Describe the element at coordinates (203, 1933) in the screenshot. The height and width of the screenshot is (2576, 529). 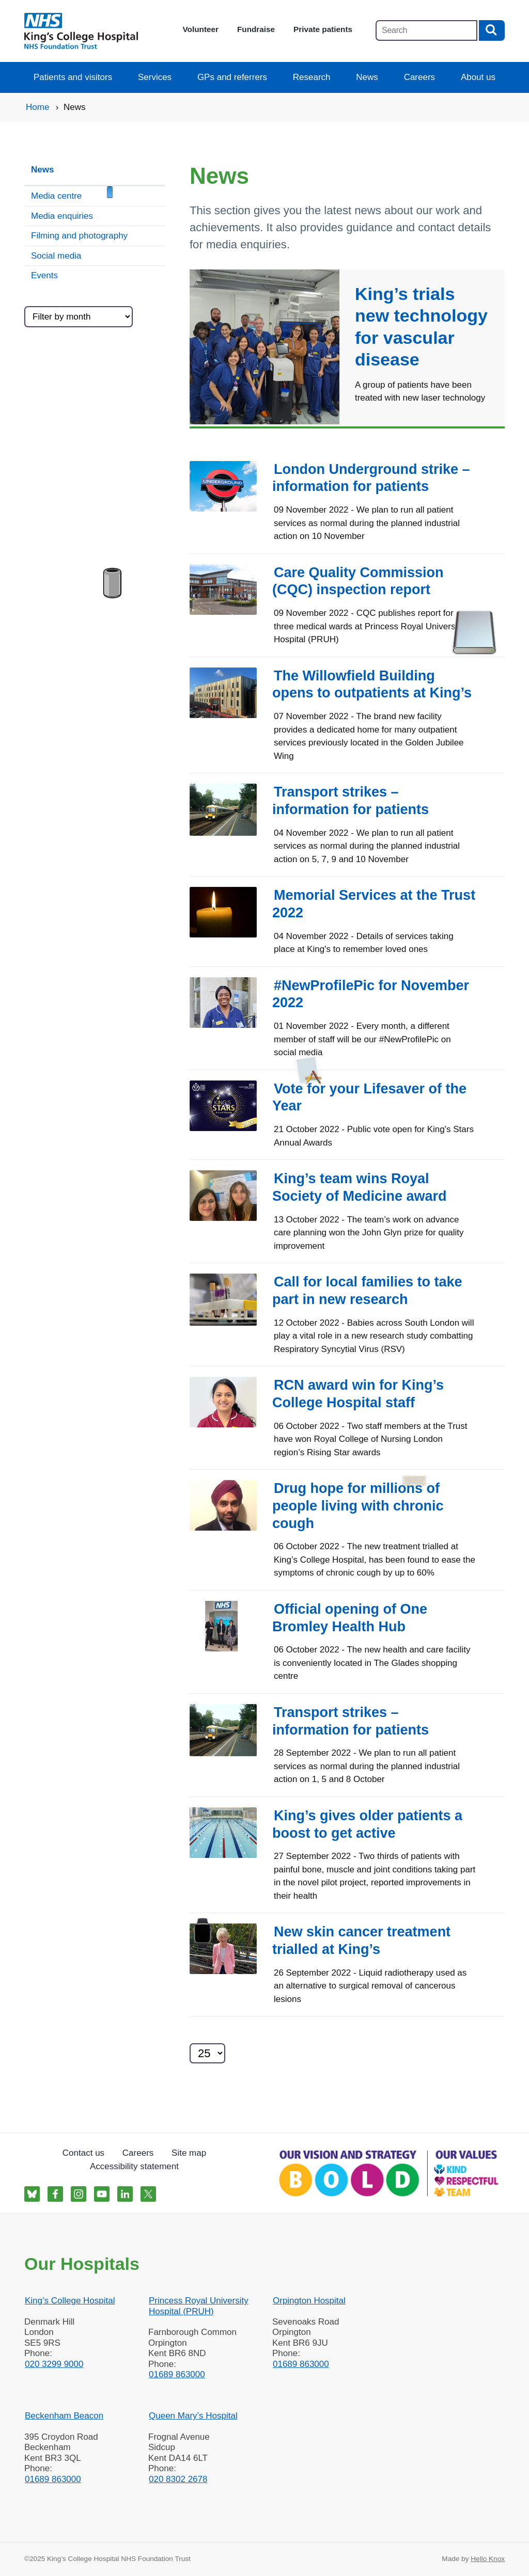
I see `apple watch series 8 device icon` at that location.